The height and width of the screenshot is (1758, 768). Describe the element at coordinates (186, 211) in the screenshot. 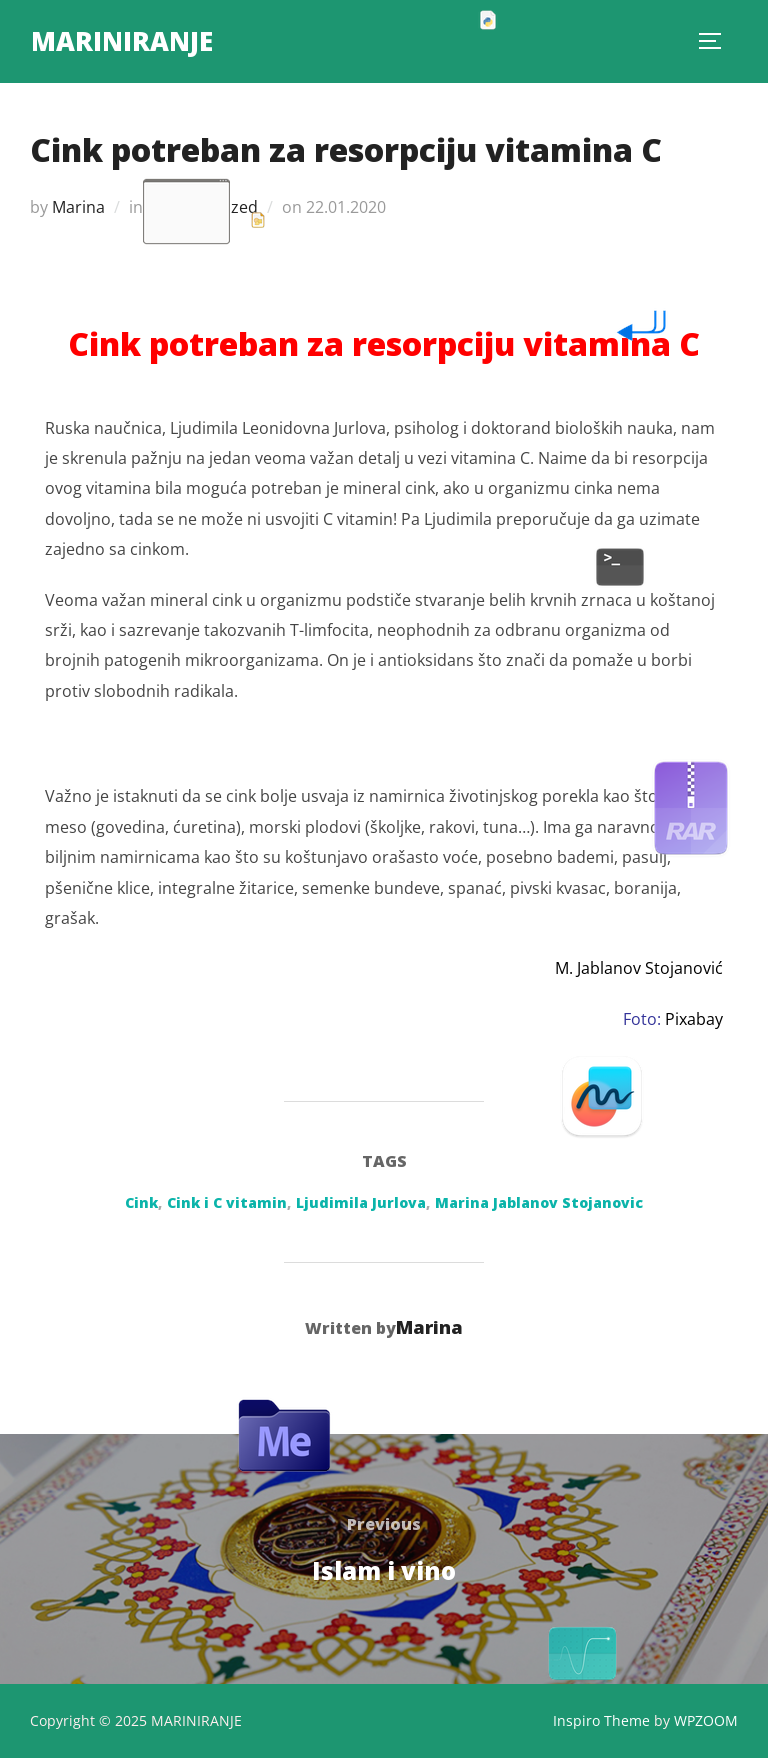

I see `open a new window` at that location.